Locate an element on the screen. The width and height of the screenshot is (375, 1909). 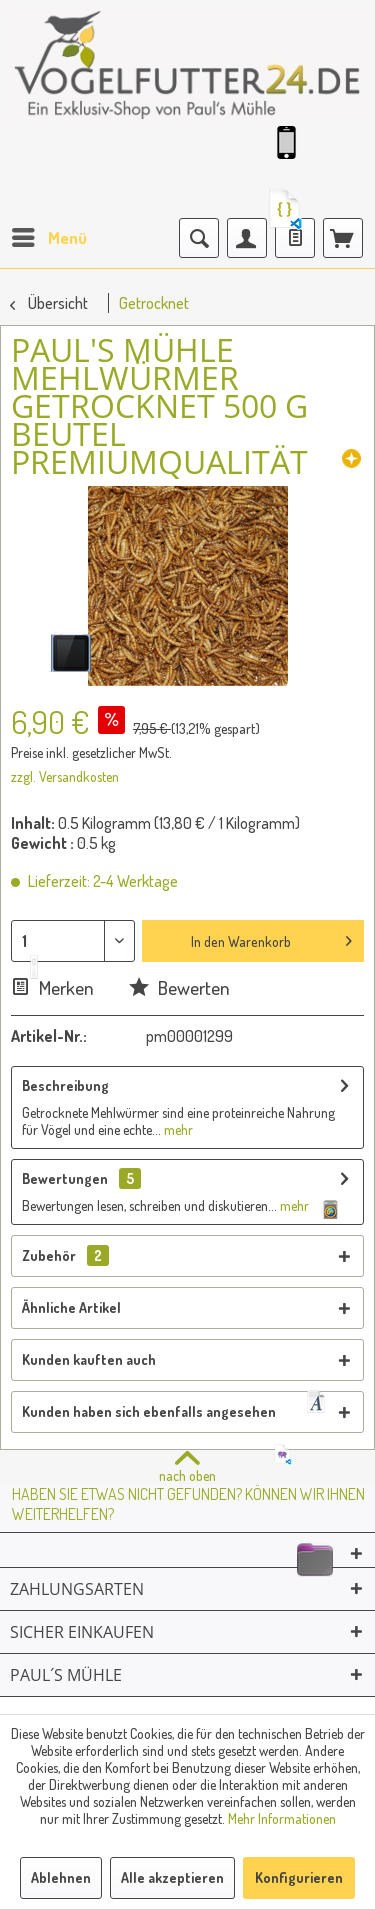
iPod nano device connected is located at coordinates (71, 653).